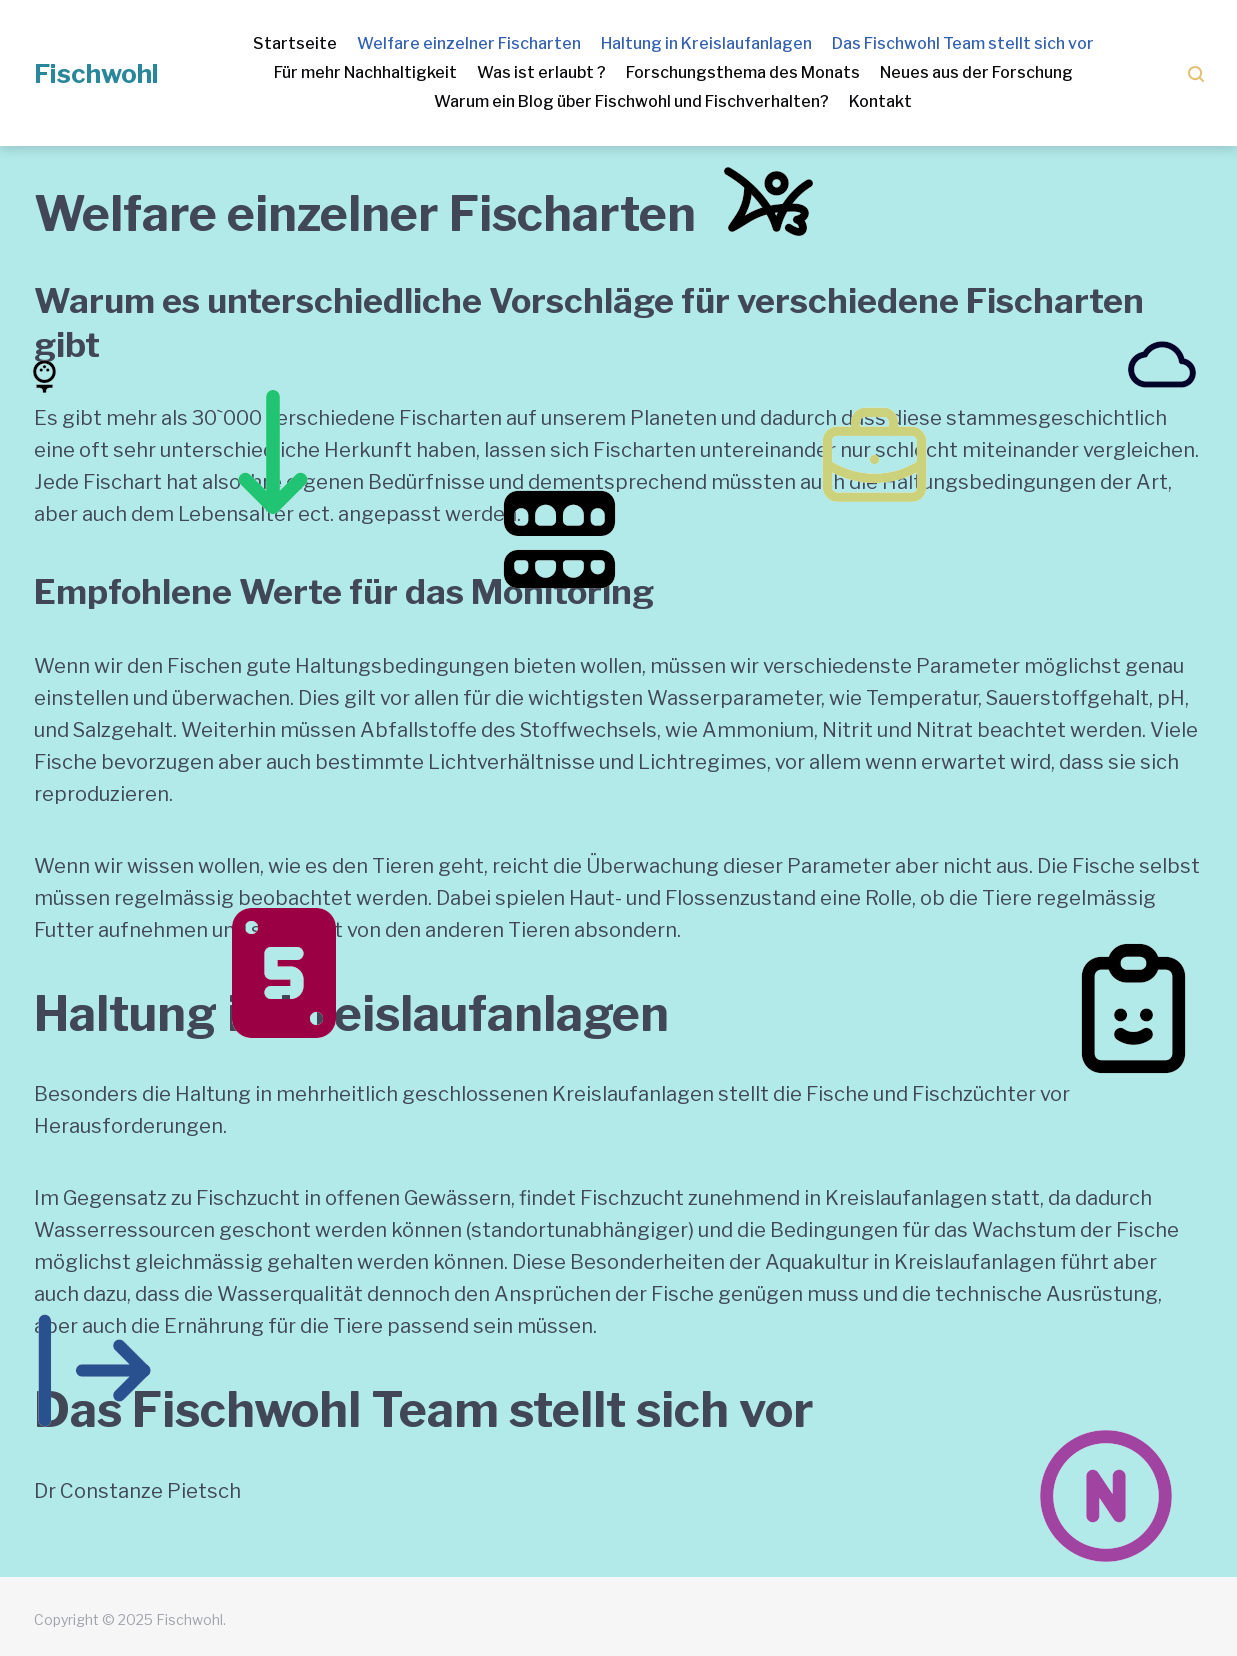 This screenshot has width=1237, height=1656. I want to click on expand sidebar or panel, so click(94, 1370).